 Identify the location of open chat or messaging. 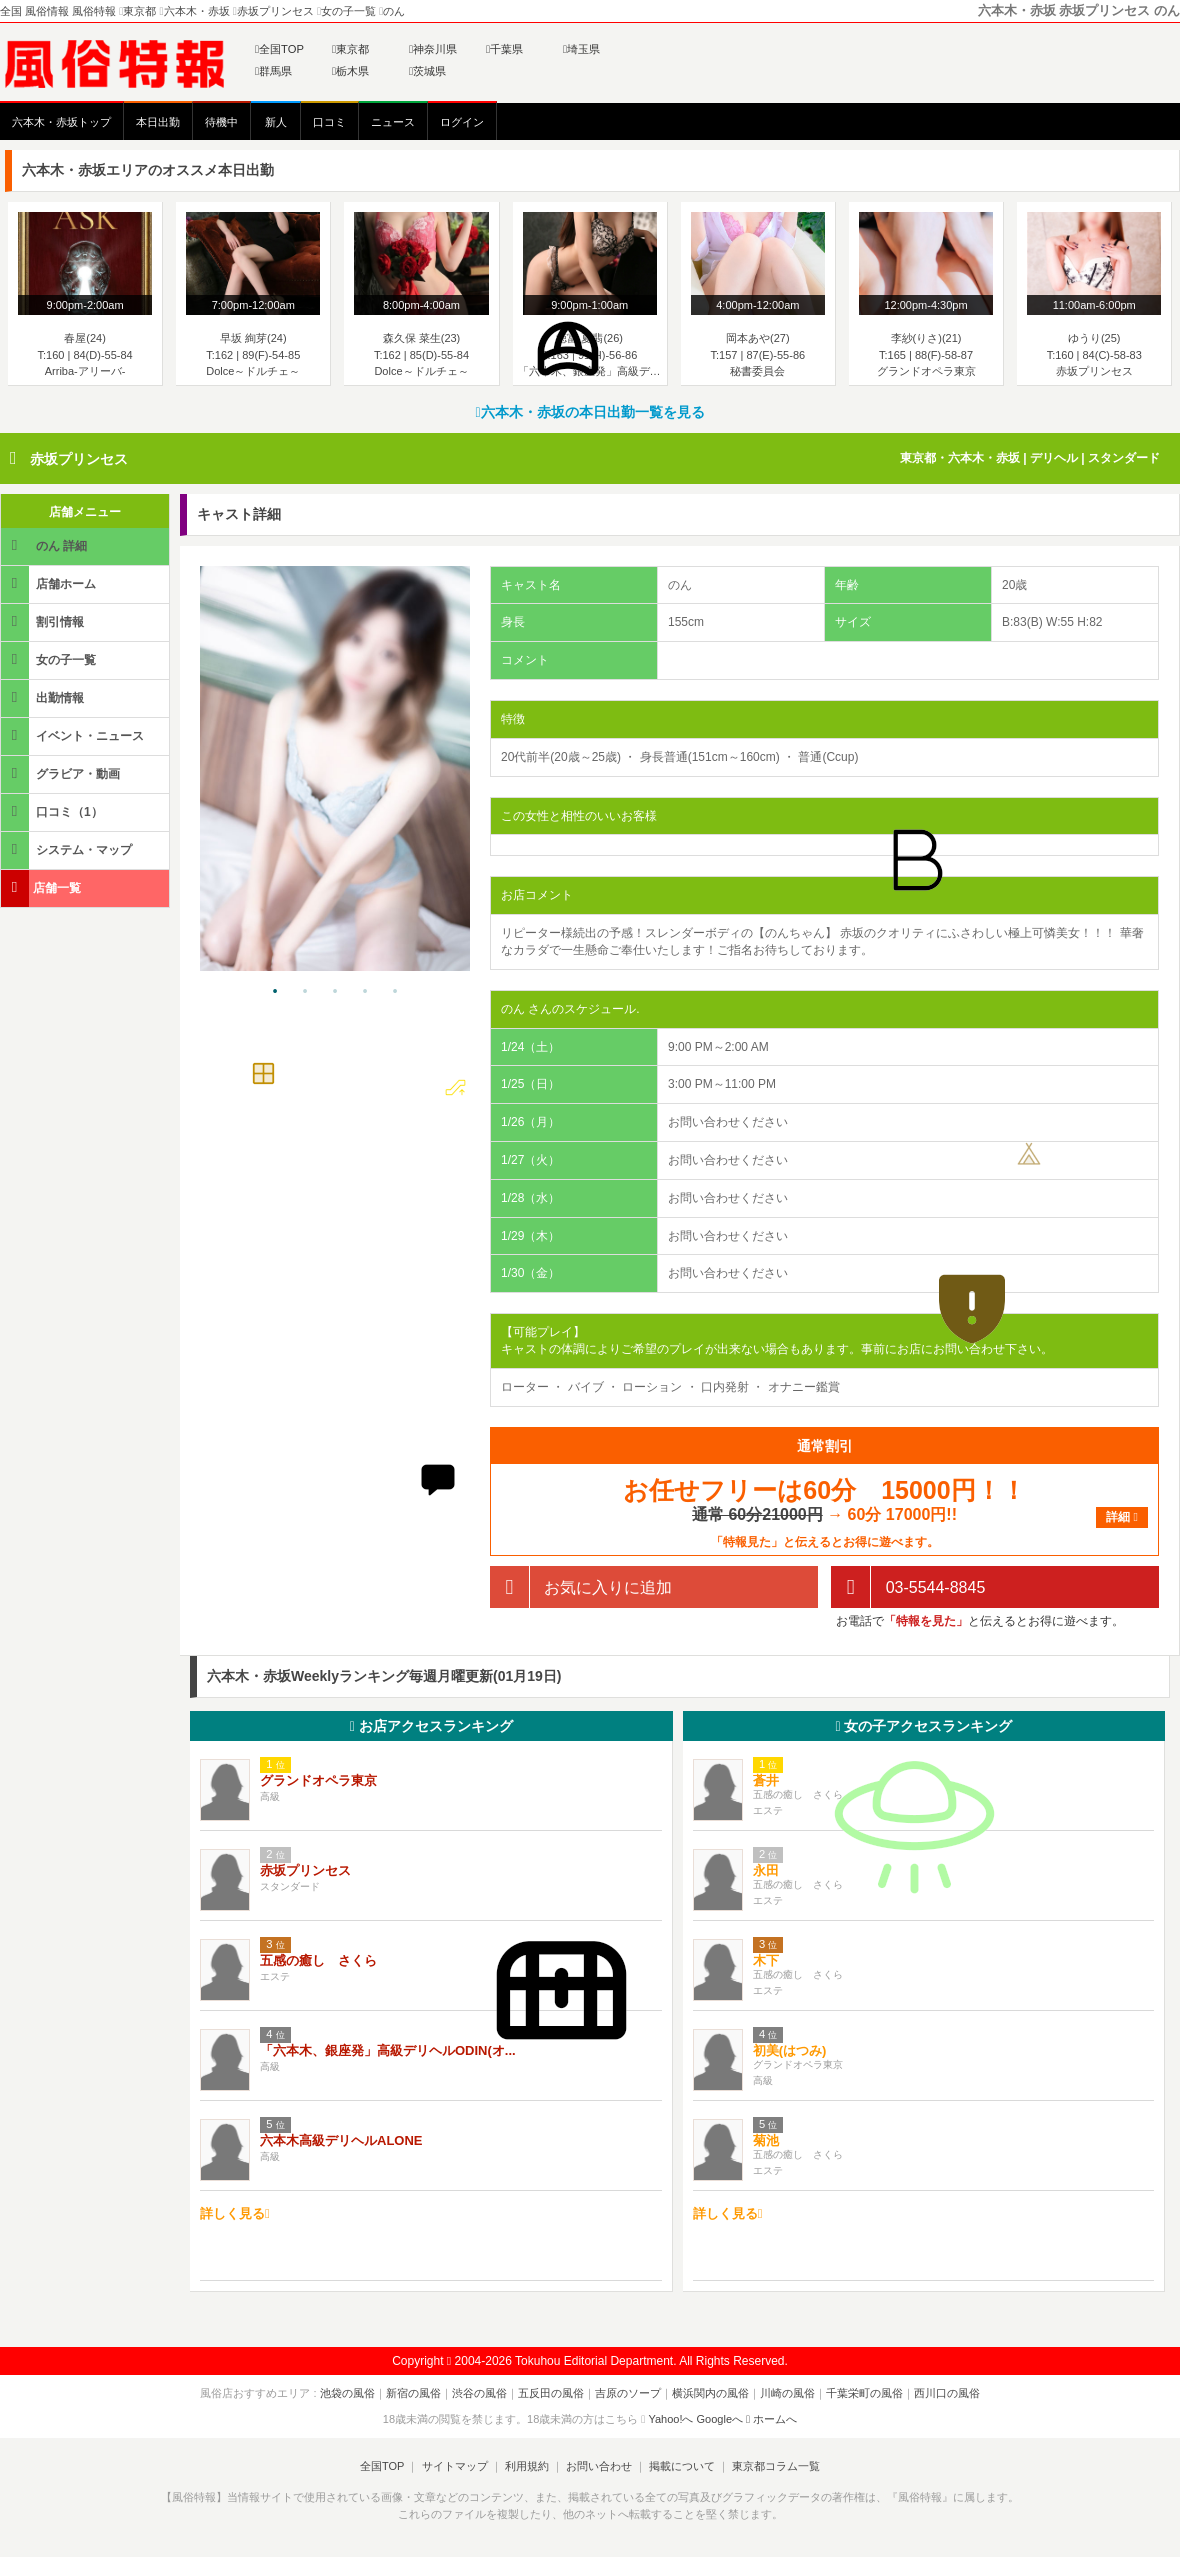
(438, 1480).